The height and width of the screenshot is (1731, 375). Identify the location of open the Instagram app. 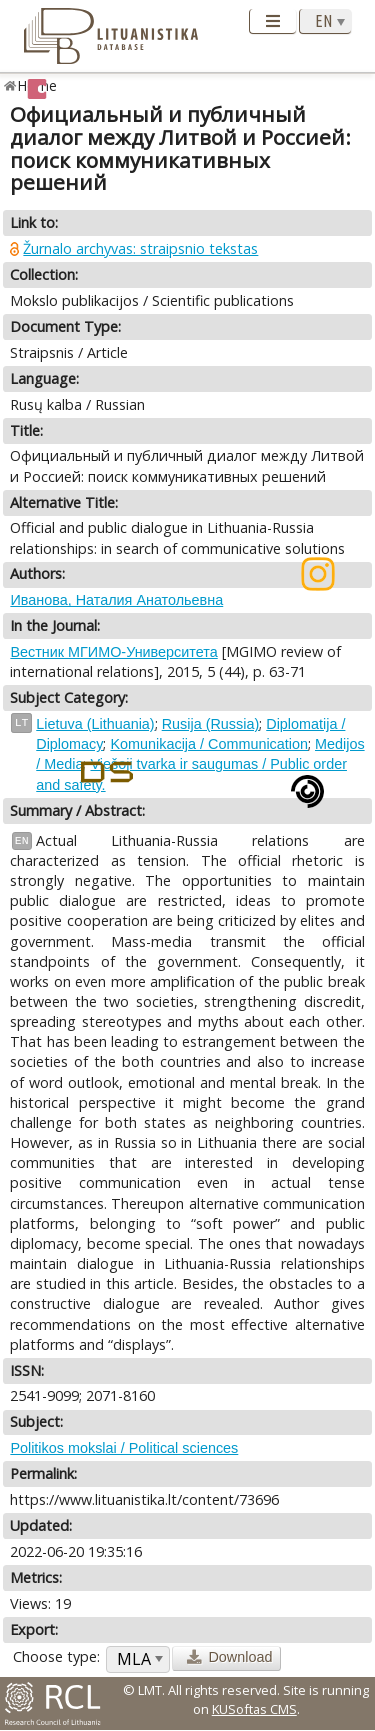
(318, 574).